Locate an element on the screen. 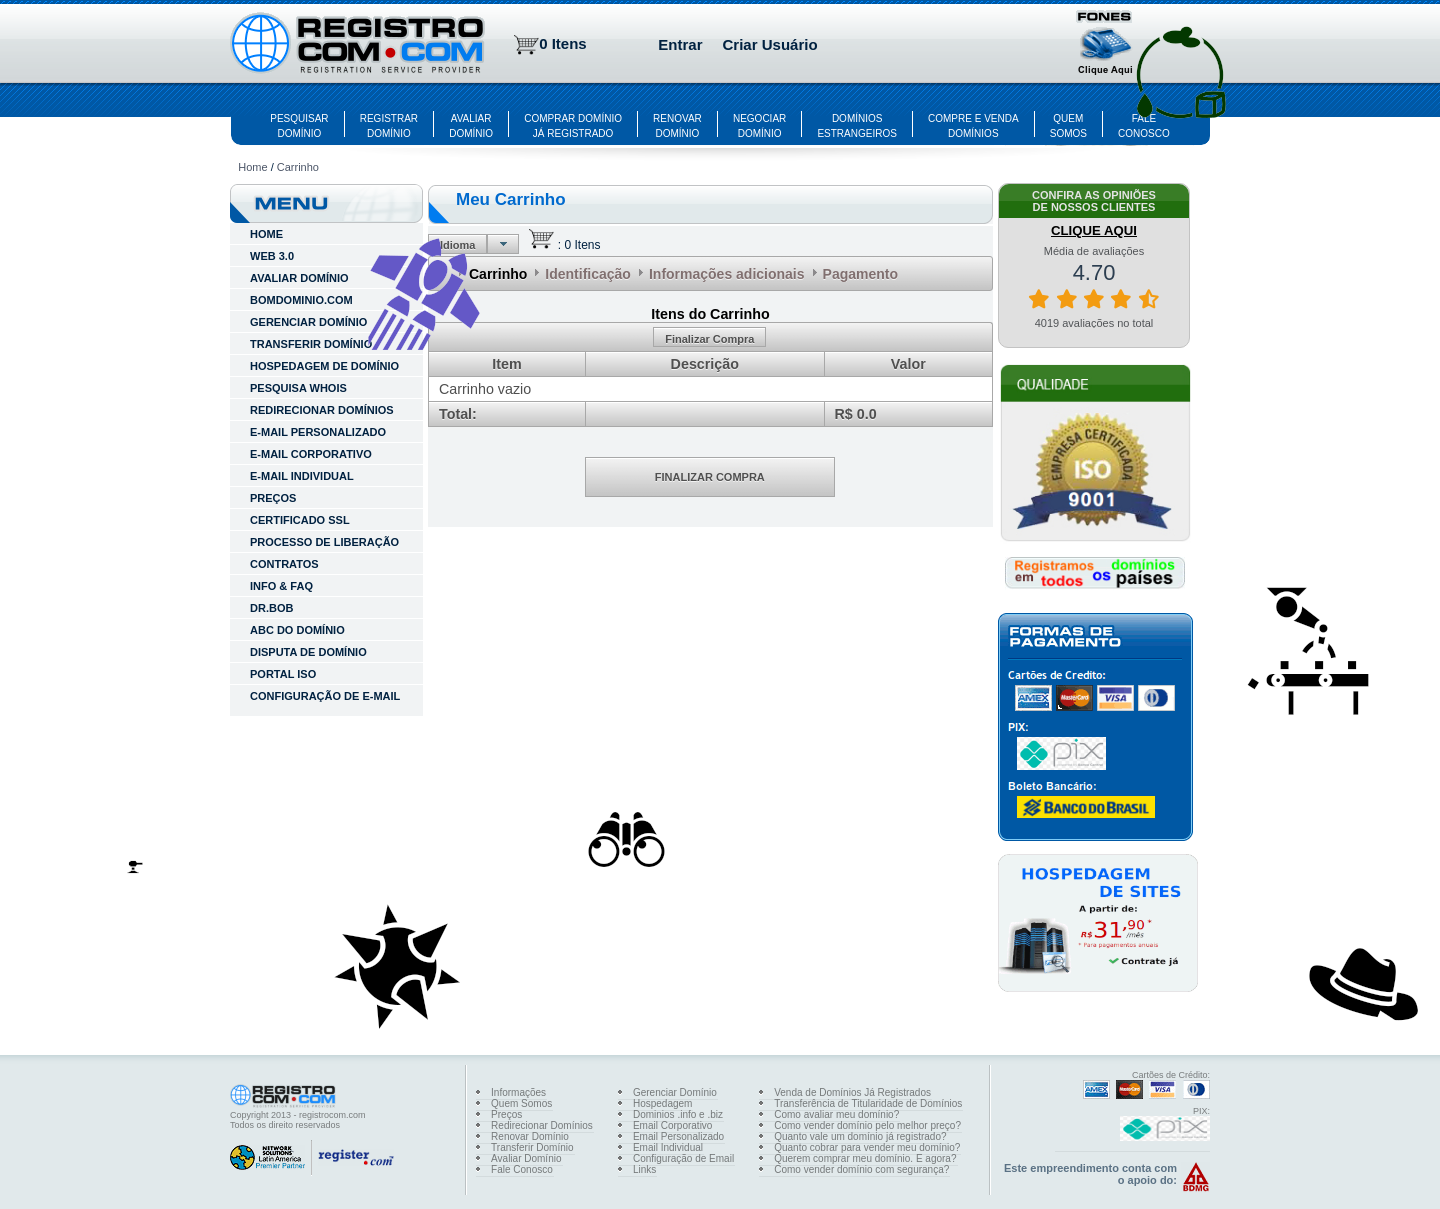 The height and width of the screenshot is (1209, 1440). turret defense unit in a strategy game is located at coordinates (135, 867).